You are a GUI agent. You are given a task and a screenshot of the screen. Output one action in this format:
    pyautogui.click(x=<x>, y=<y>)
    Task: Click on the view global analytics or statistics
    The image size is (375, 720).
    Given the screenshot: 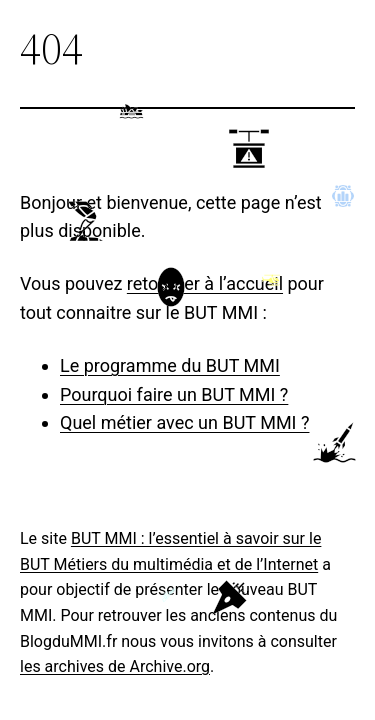 What is the action you would take?
    pyautogui.click(x=343, y=196)
    